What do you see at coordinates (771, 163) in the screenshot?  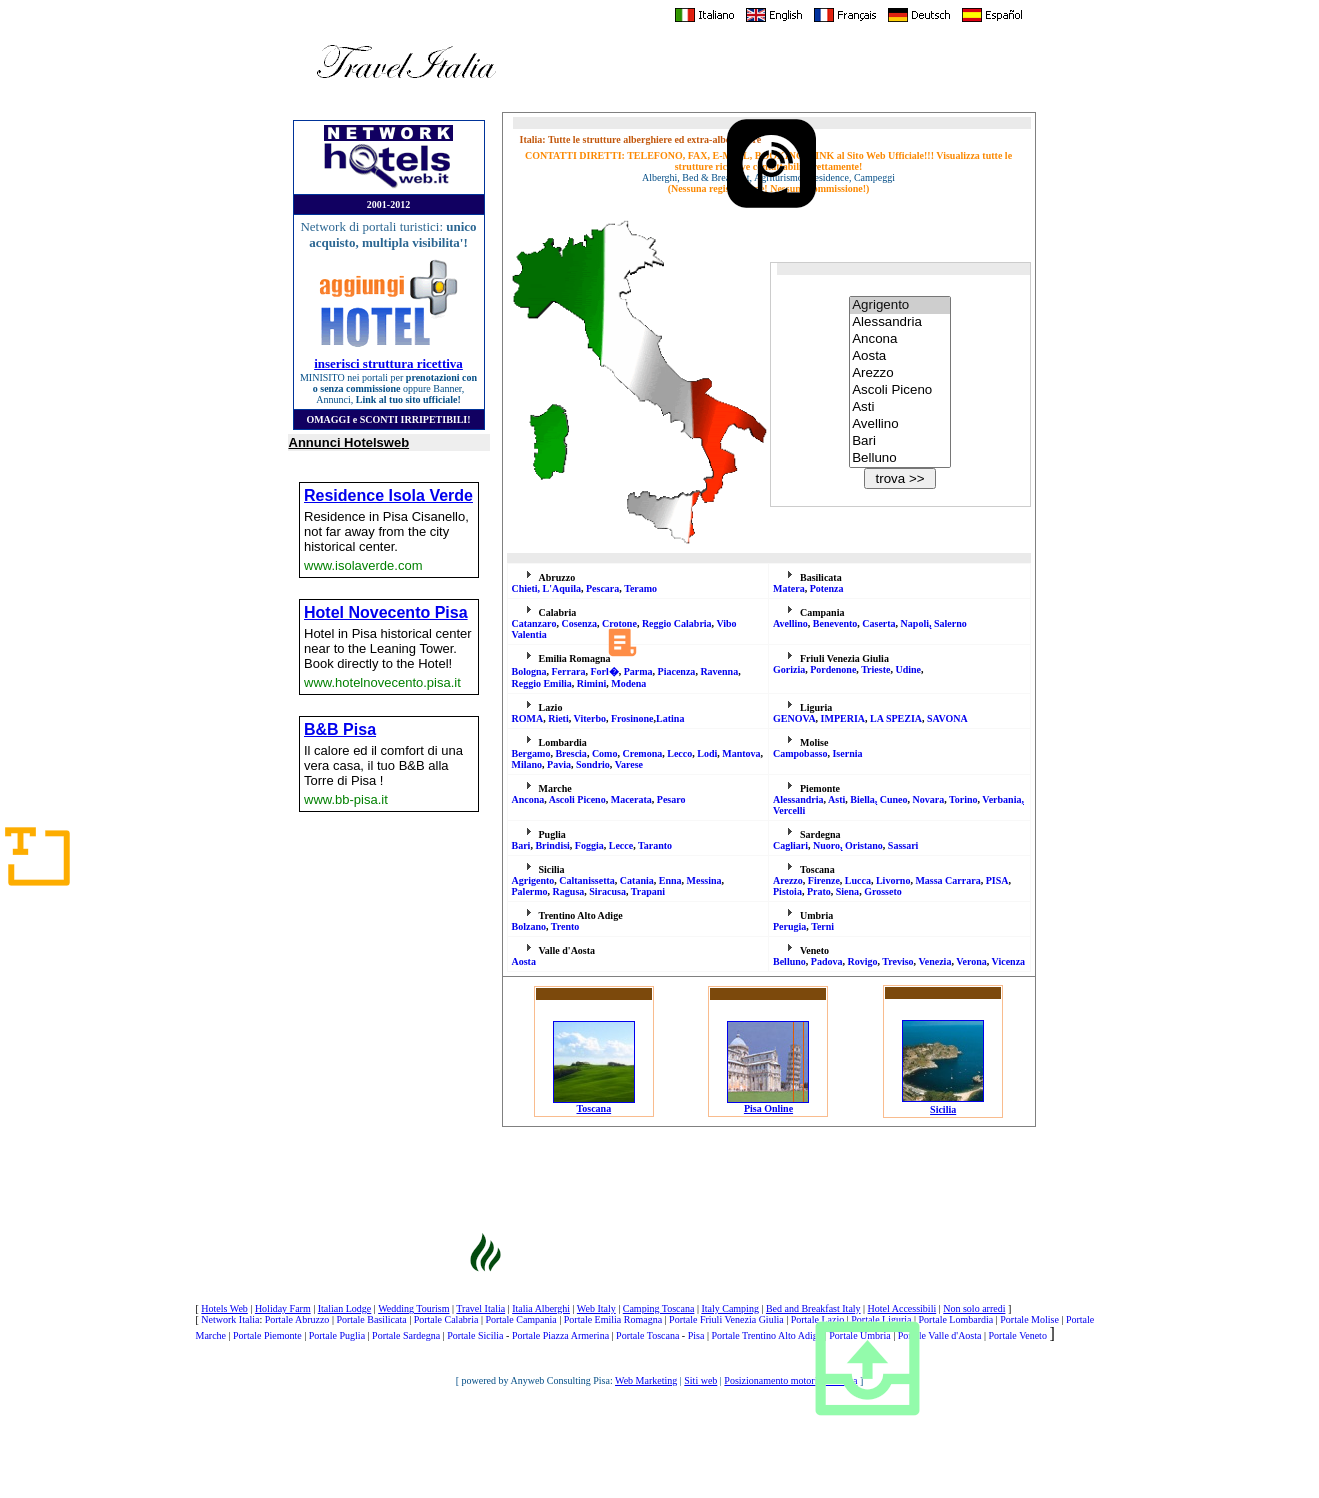 I see `open Podcast Addict app` at bounding box center [771, 163].